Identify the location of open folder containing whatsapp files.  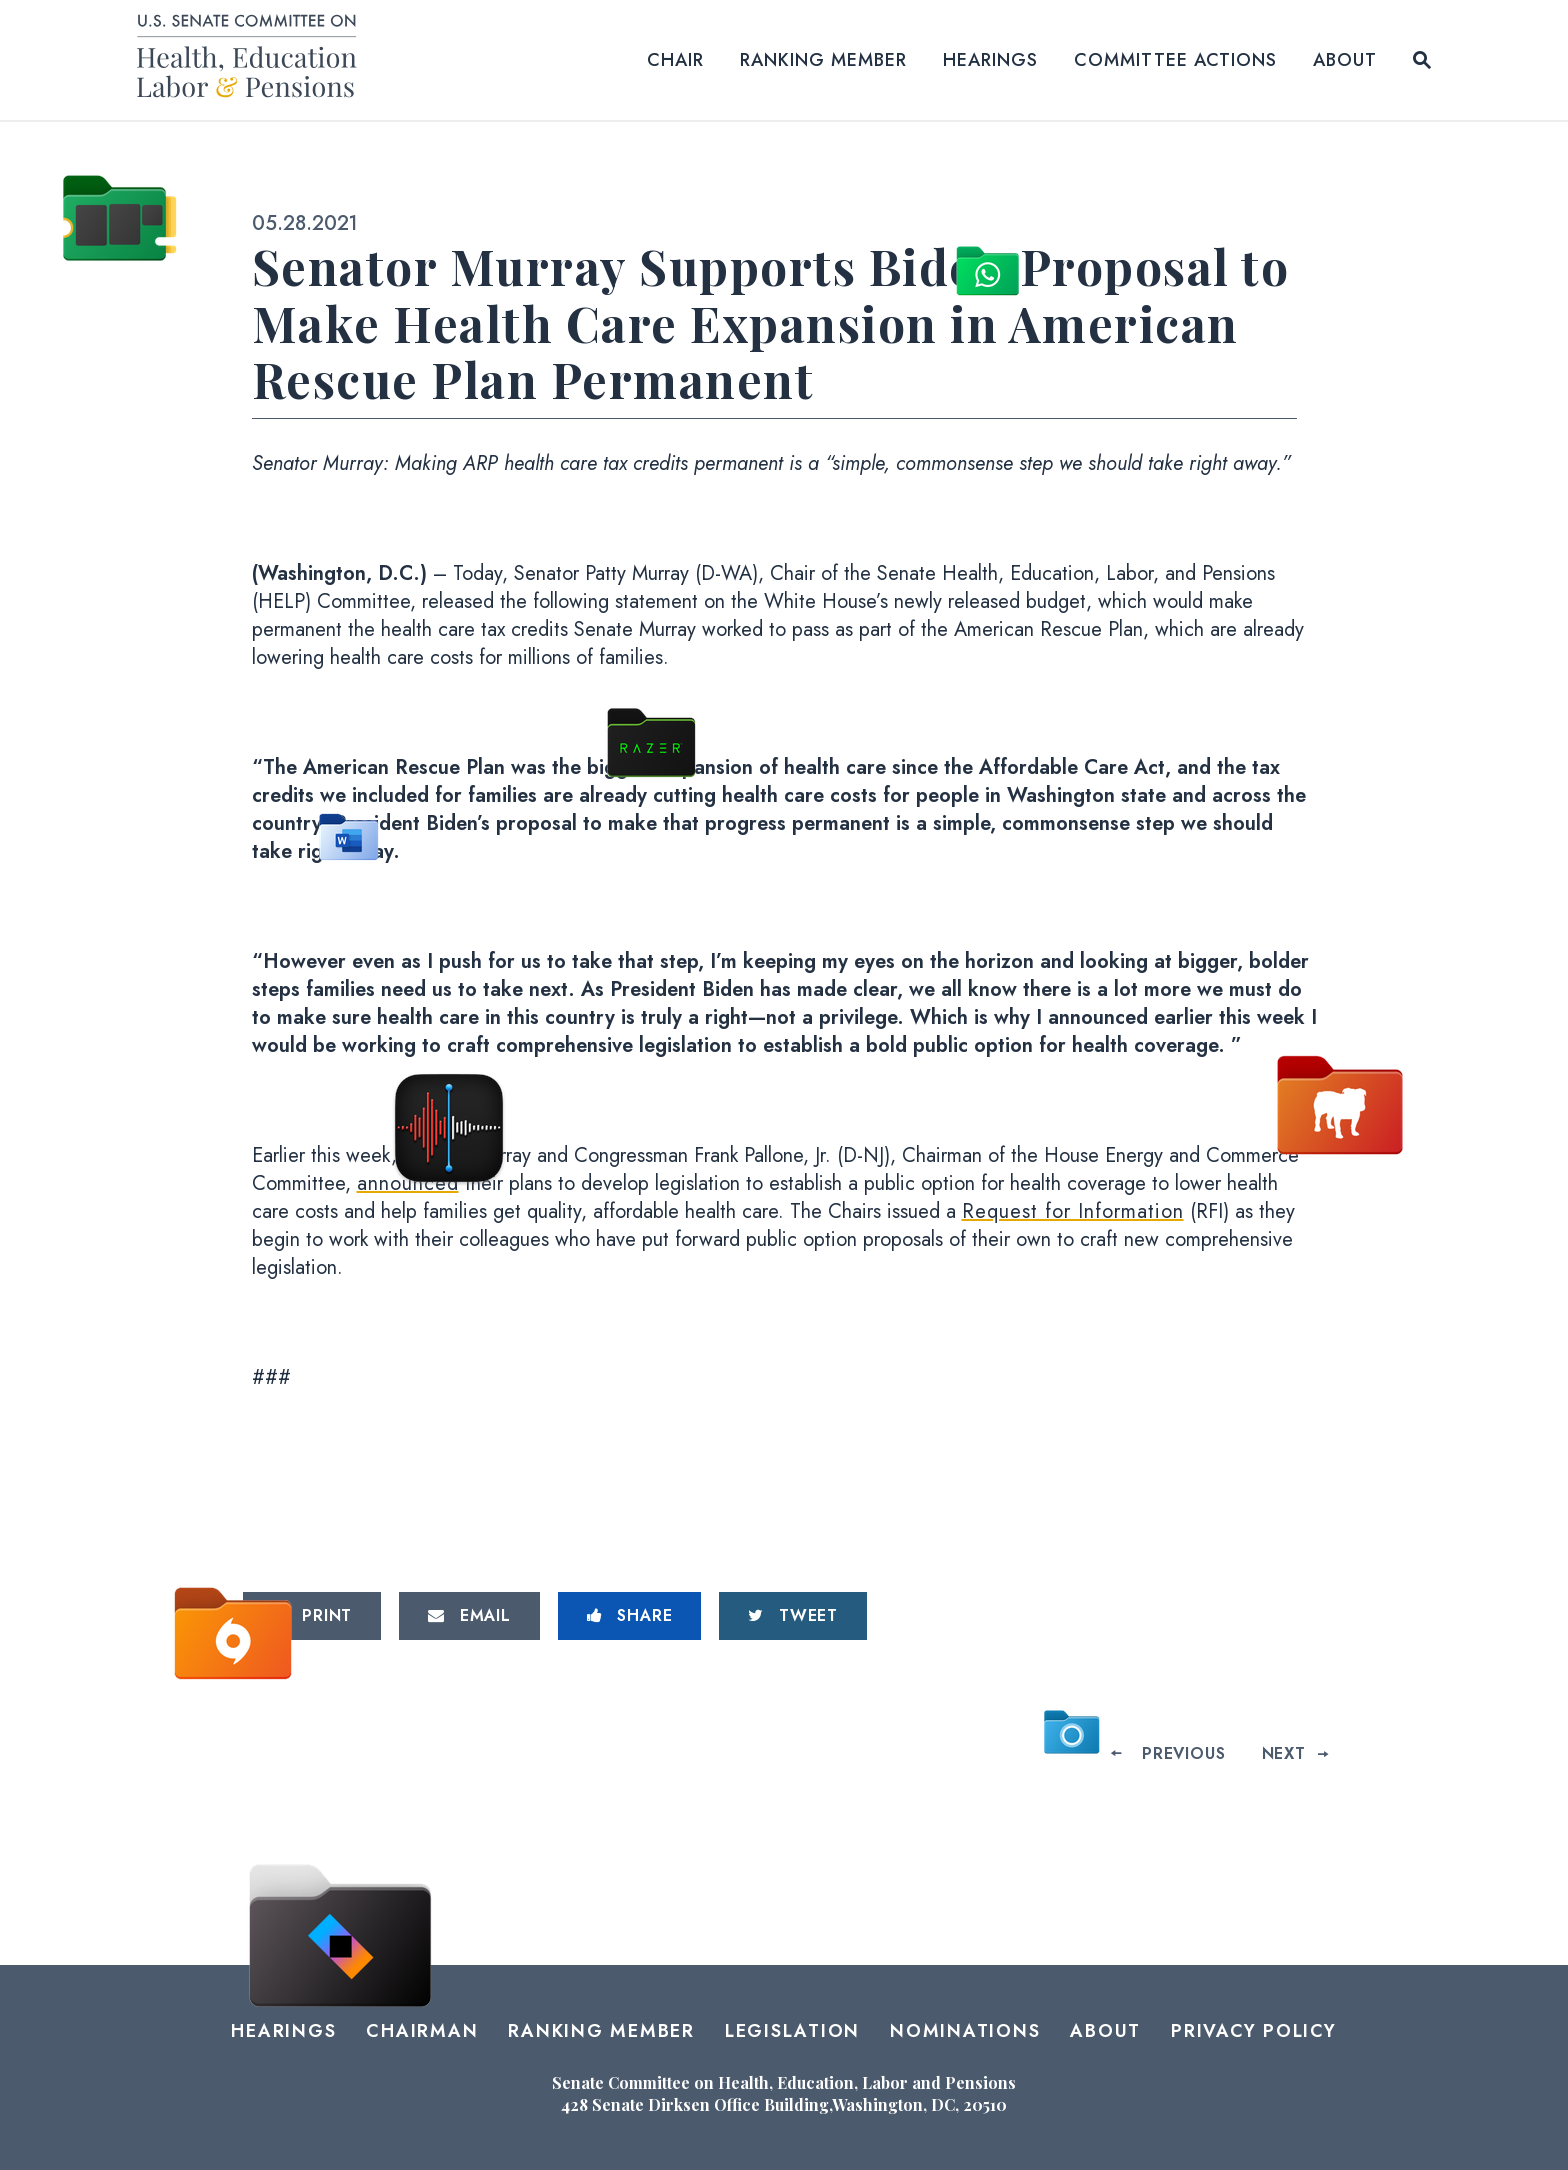
(987, 272).